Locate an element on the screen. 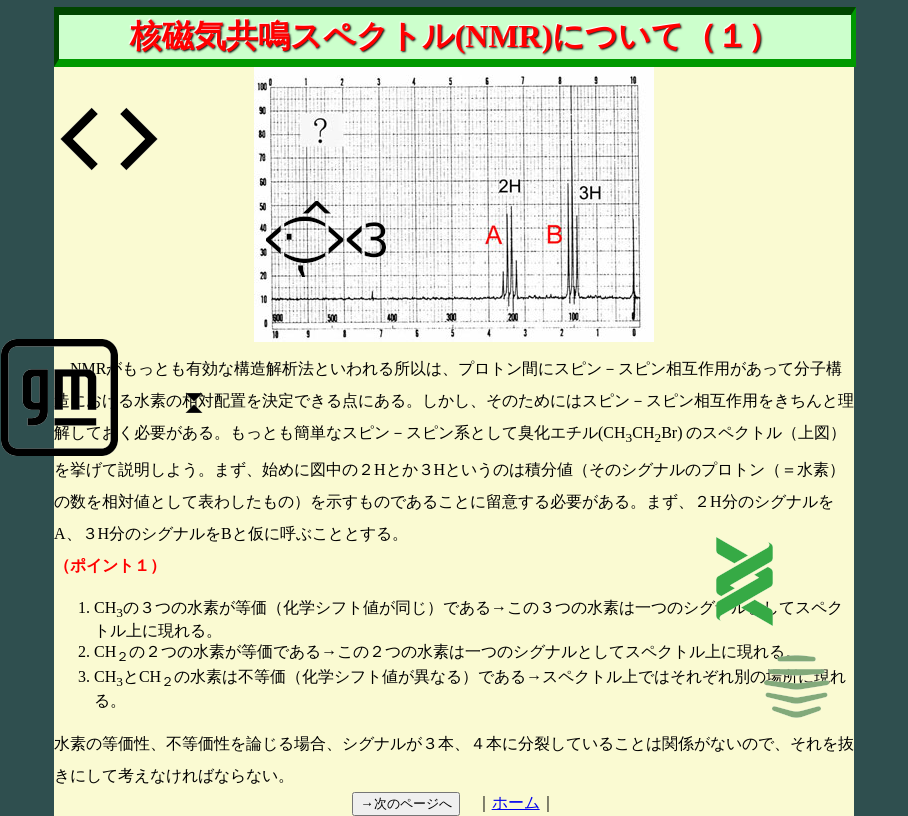  open fish shell terminal application is located at coordinates (326, 239).